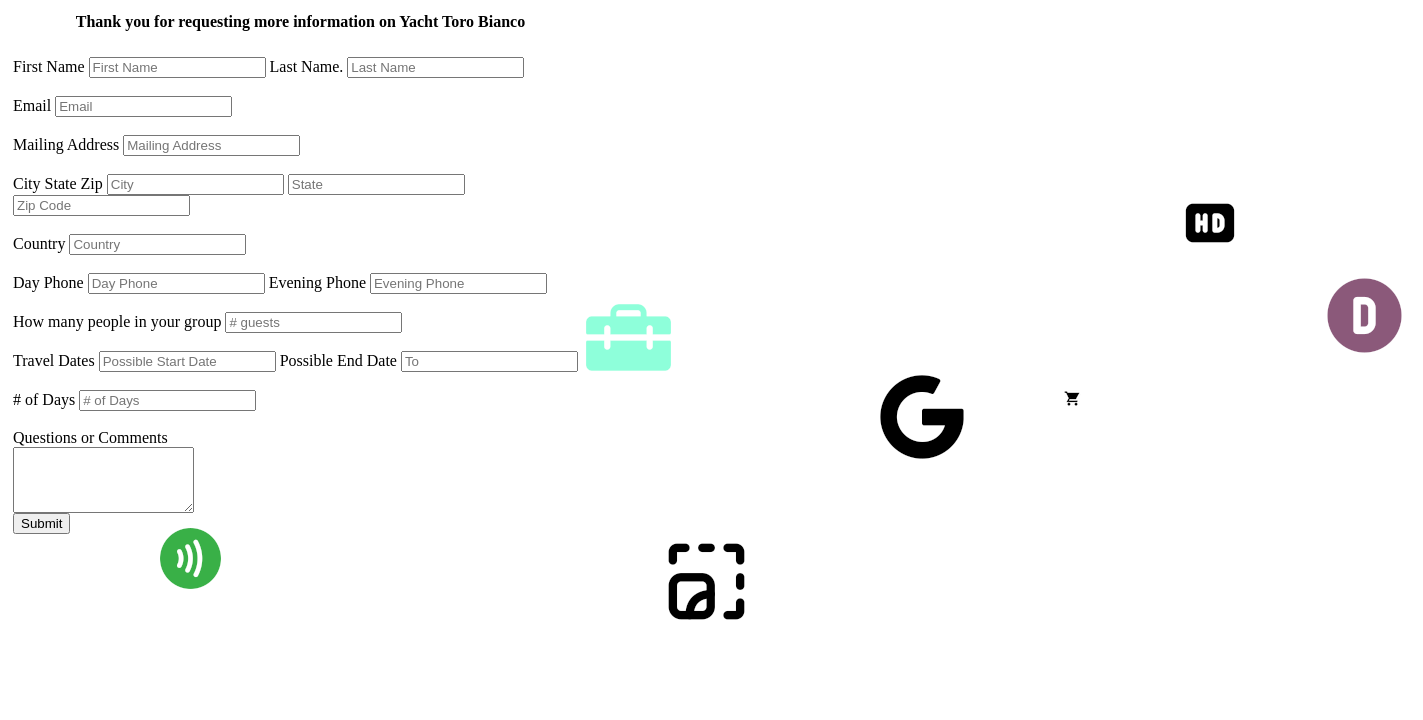  What do you see at coordinates (628, 340) in the screenshot?
I see `access tools and settings` at bounding box center [628, 340].